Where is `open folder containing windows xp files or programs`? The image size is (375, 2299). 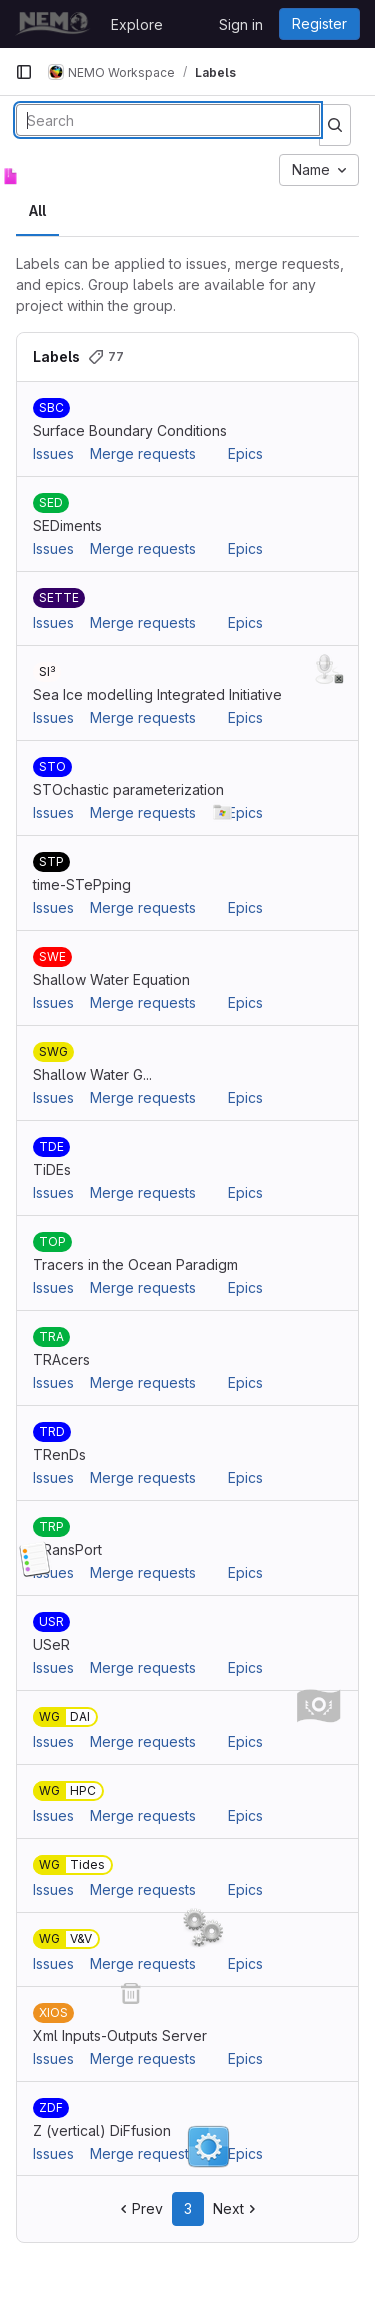 open folder containing windows xp files or programs is located at coordinates (222, 812).